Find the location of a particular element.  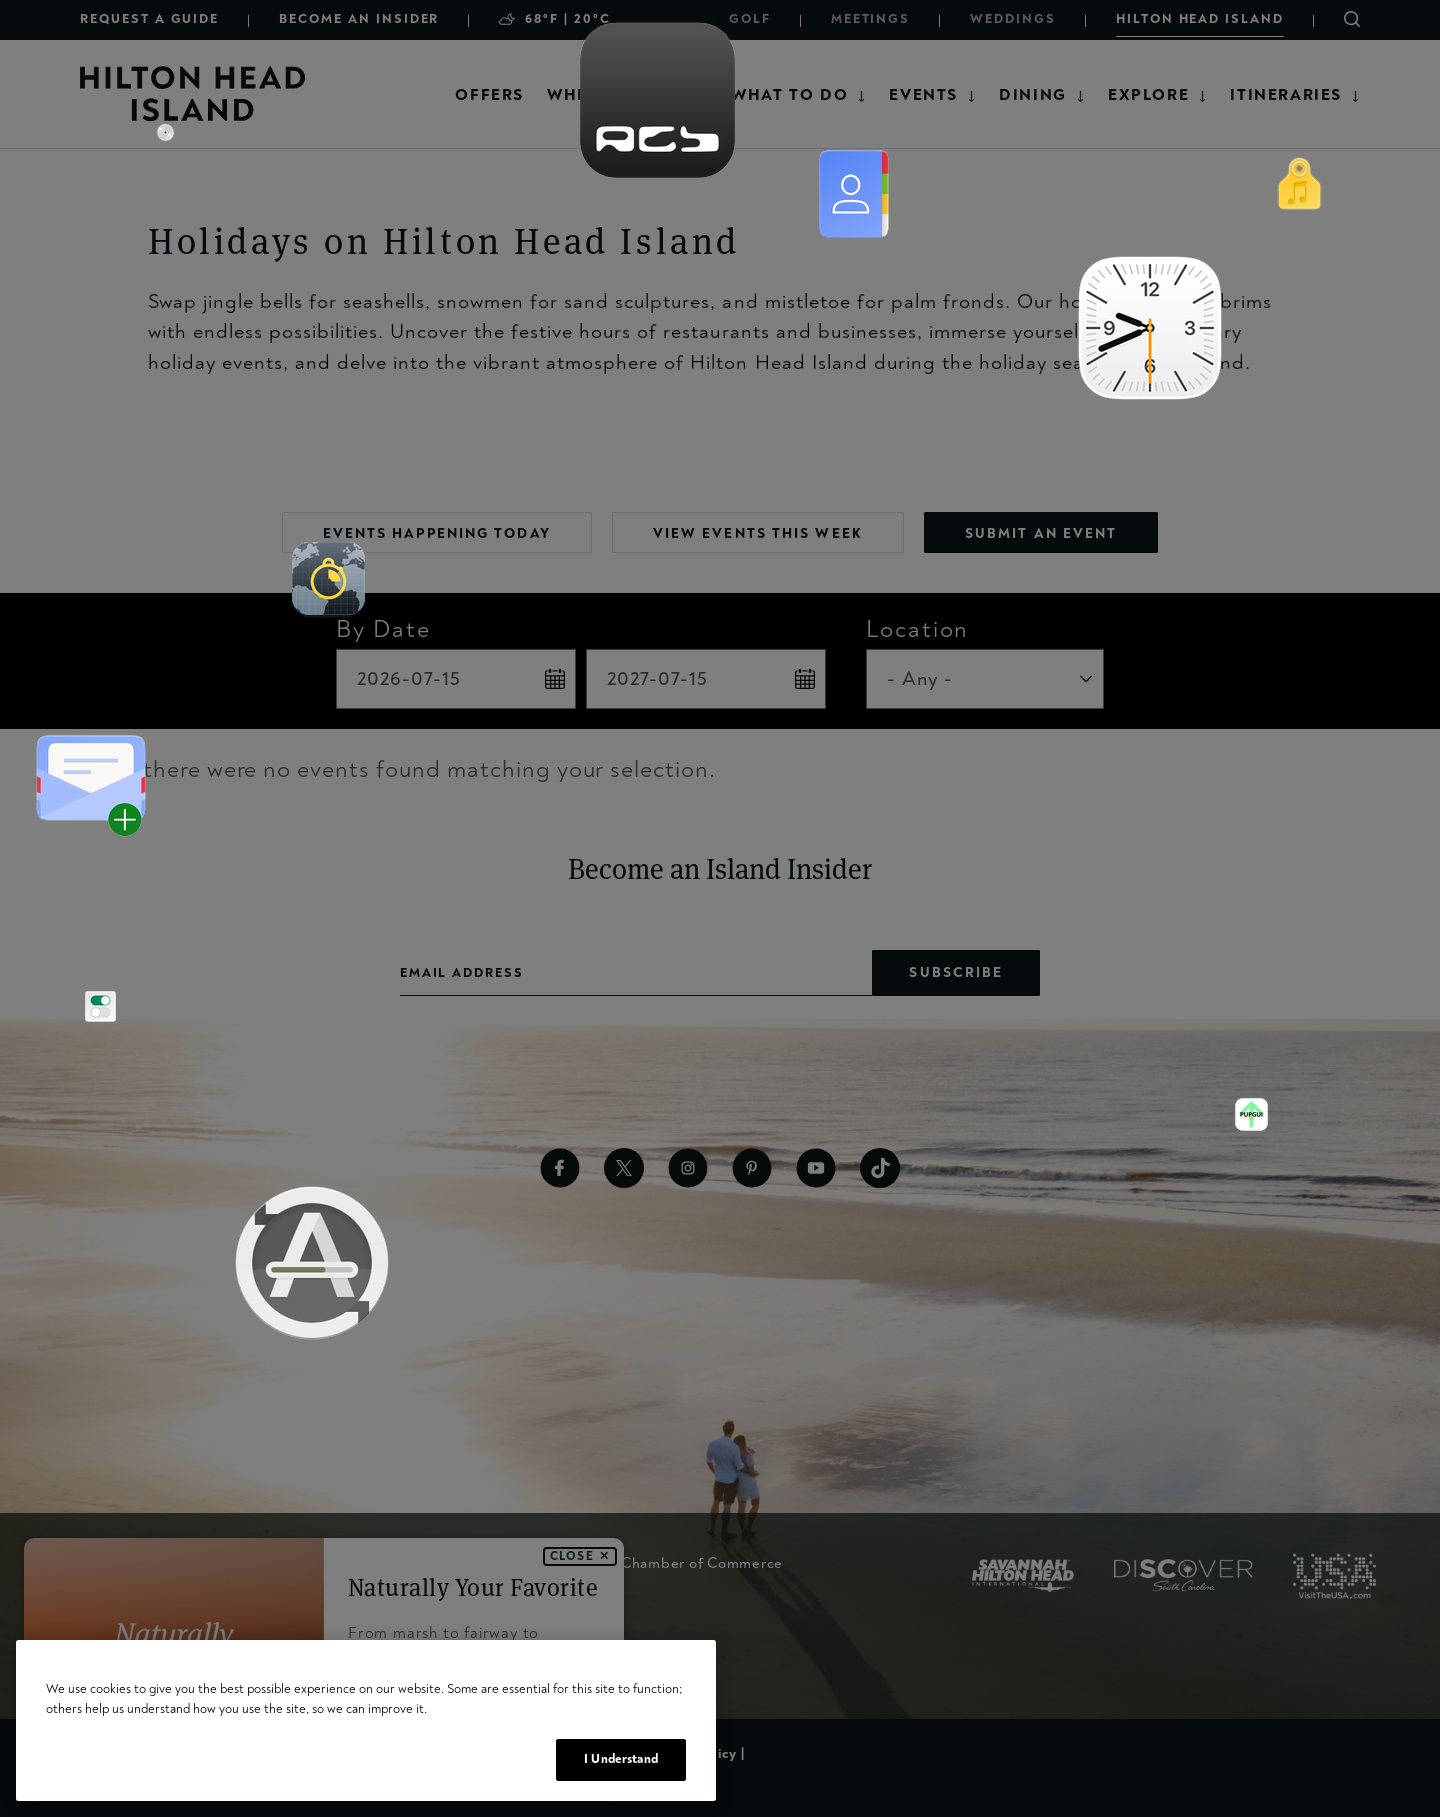

open EarTag music tagging application is located at coordinates (1299, 183).